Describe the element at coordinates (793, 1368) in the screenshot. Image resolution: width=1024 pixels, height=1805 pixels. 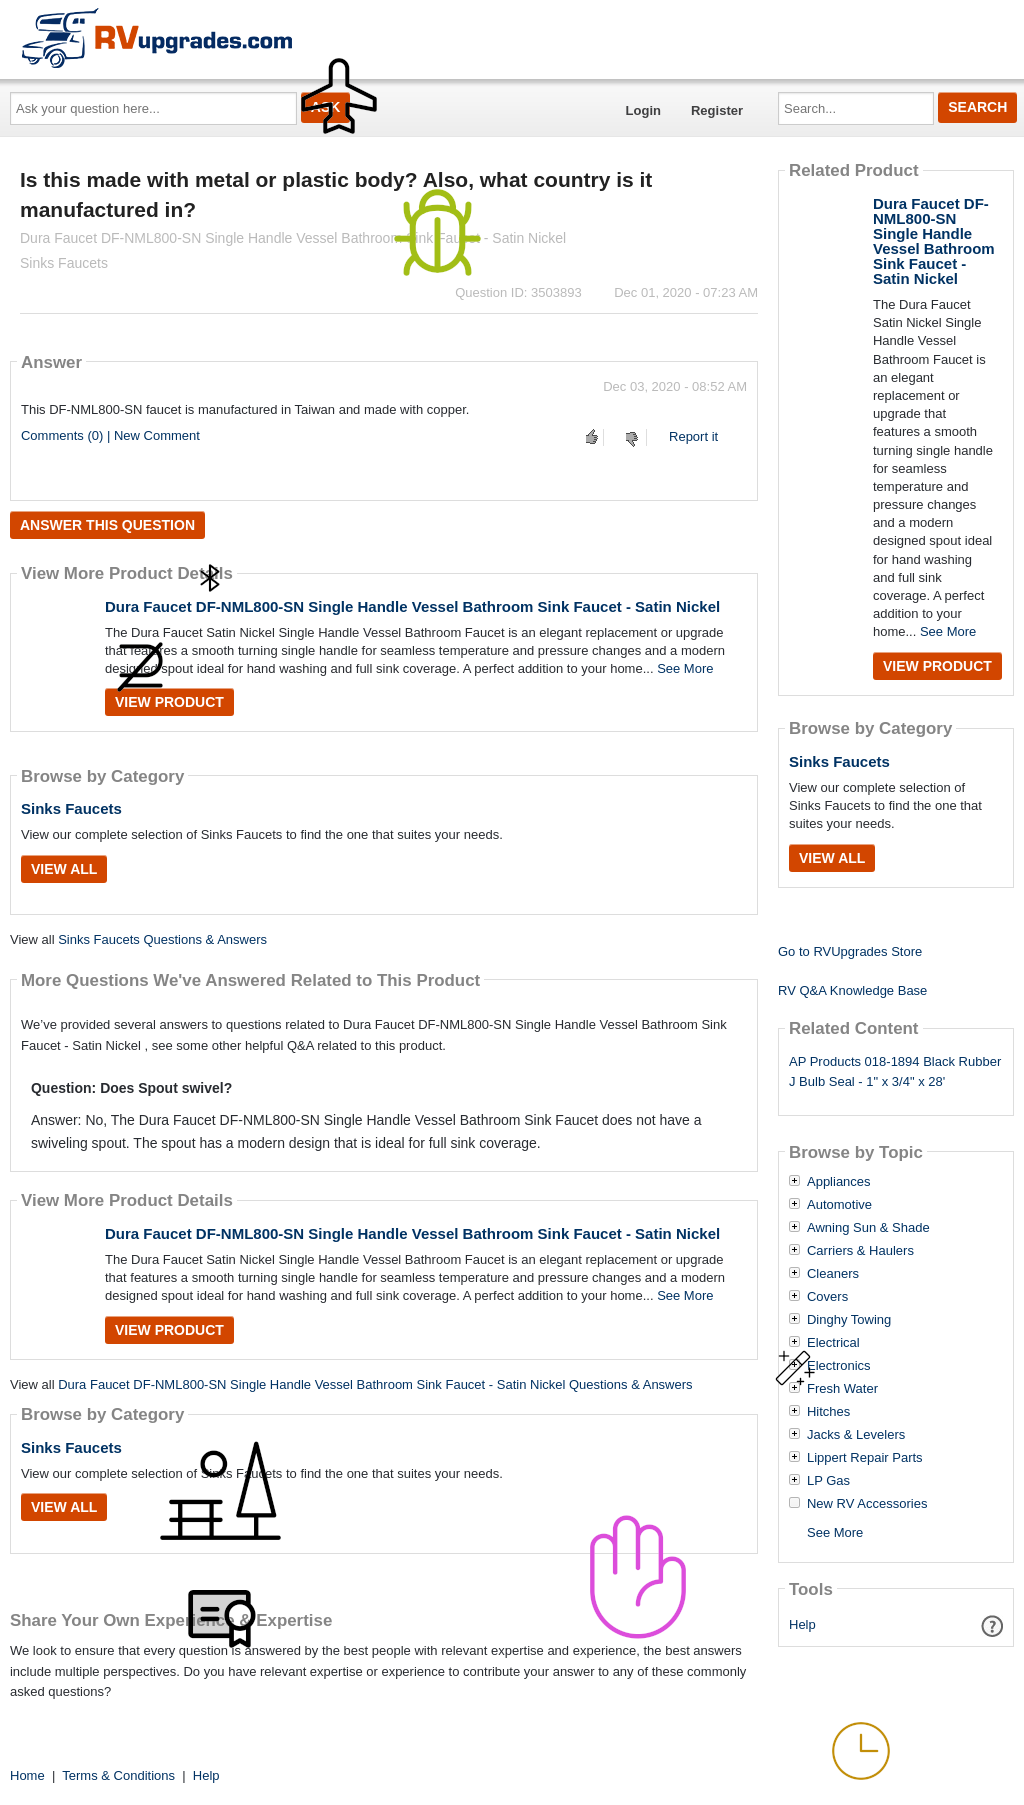
I see `apply auto-enhance or magic editing to content` at that location.